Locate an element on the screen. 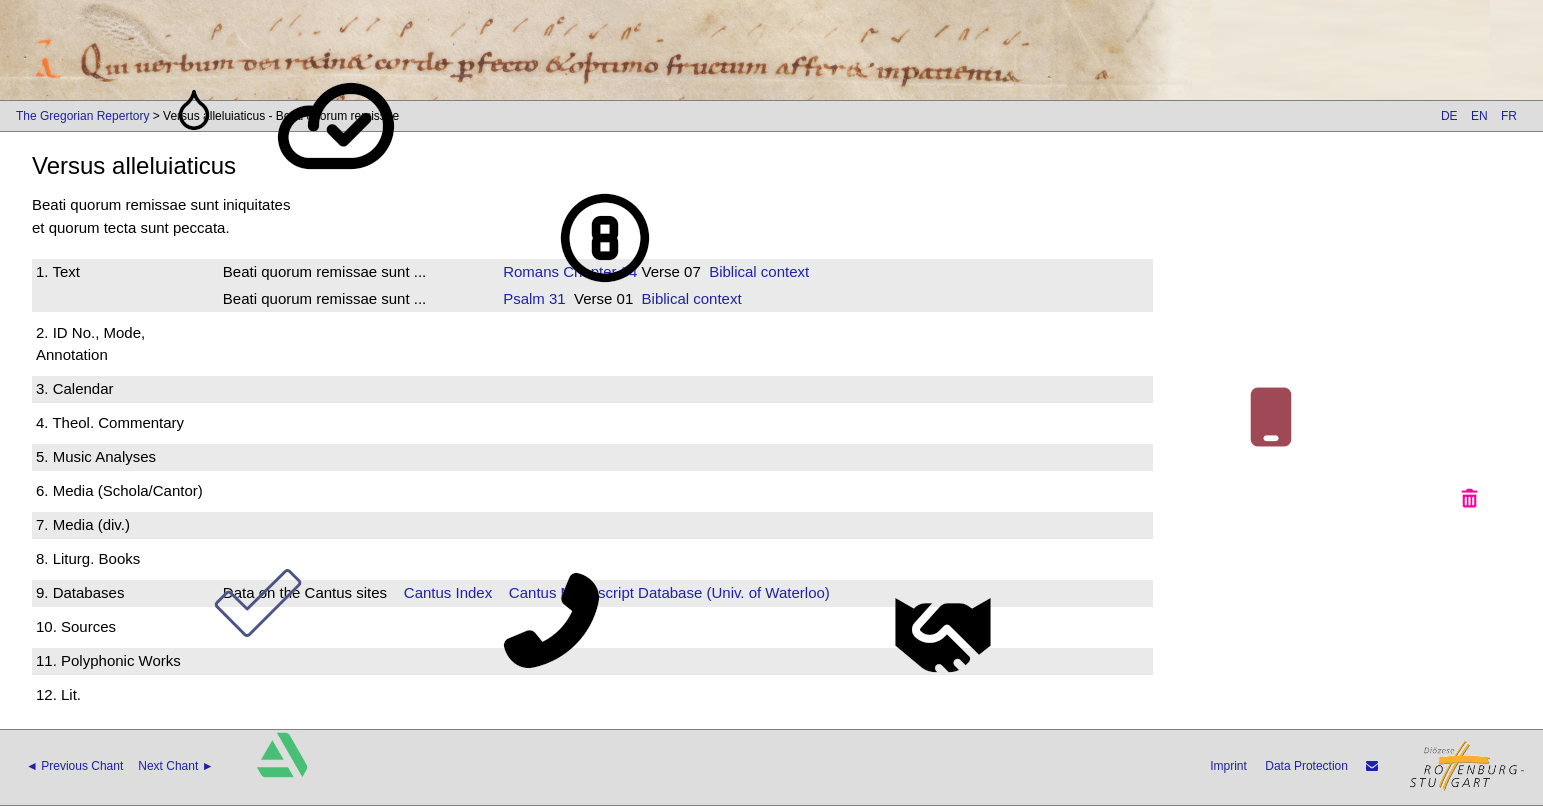 The width and height of the screenshot is (1543, 806). indicates step 8 in a multi-step process is located at coordinates (605, 238).